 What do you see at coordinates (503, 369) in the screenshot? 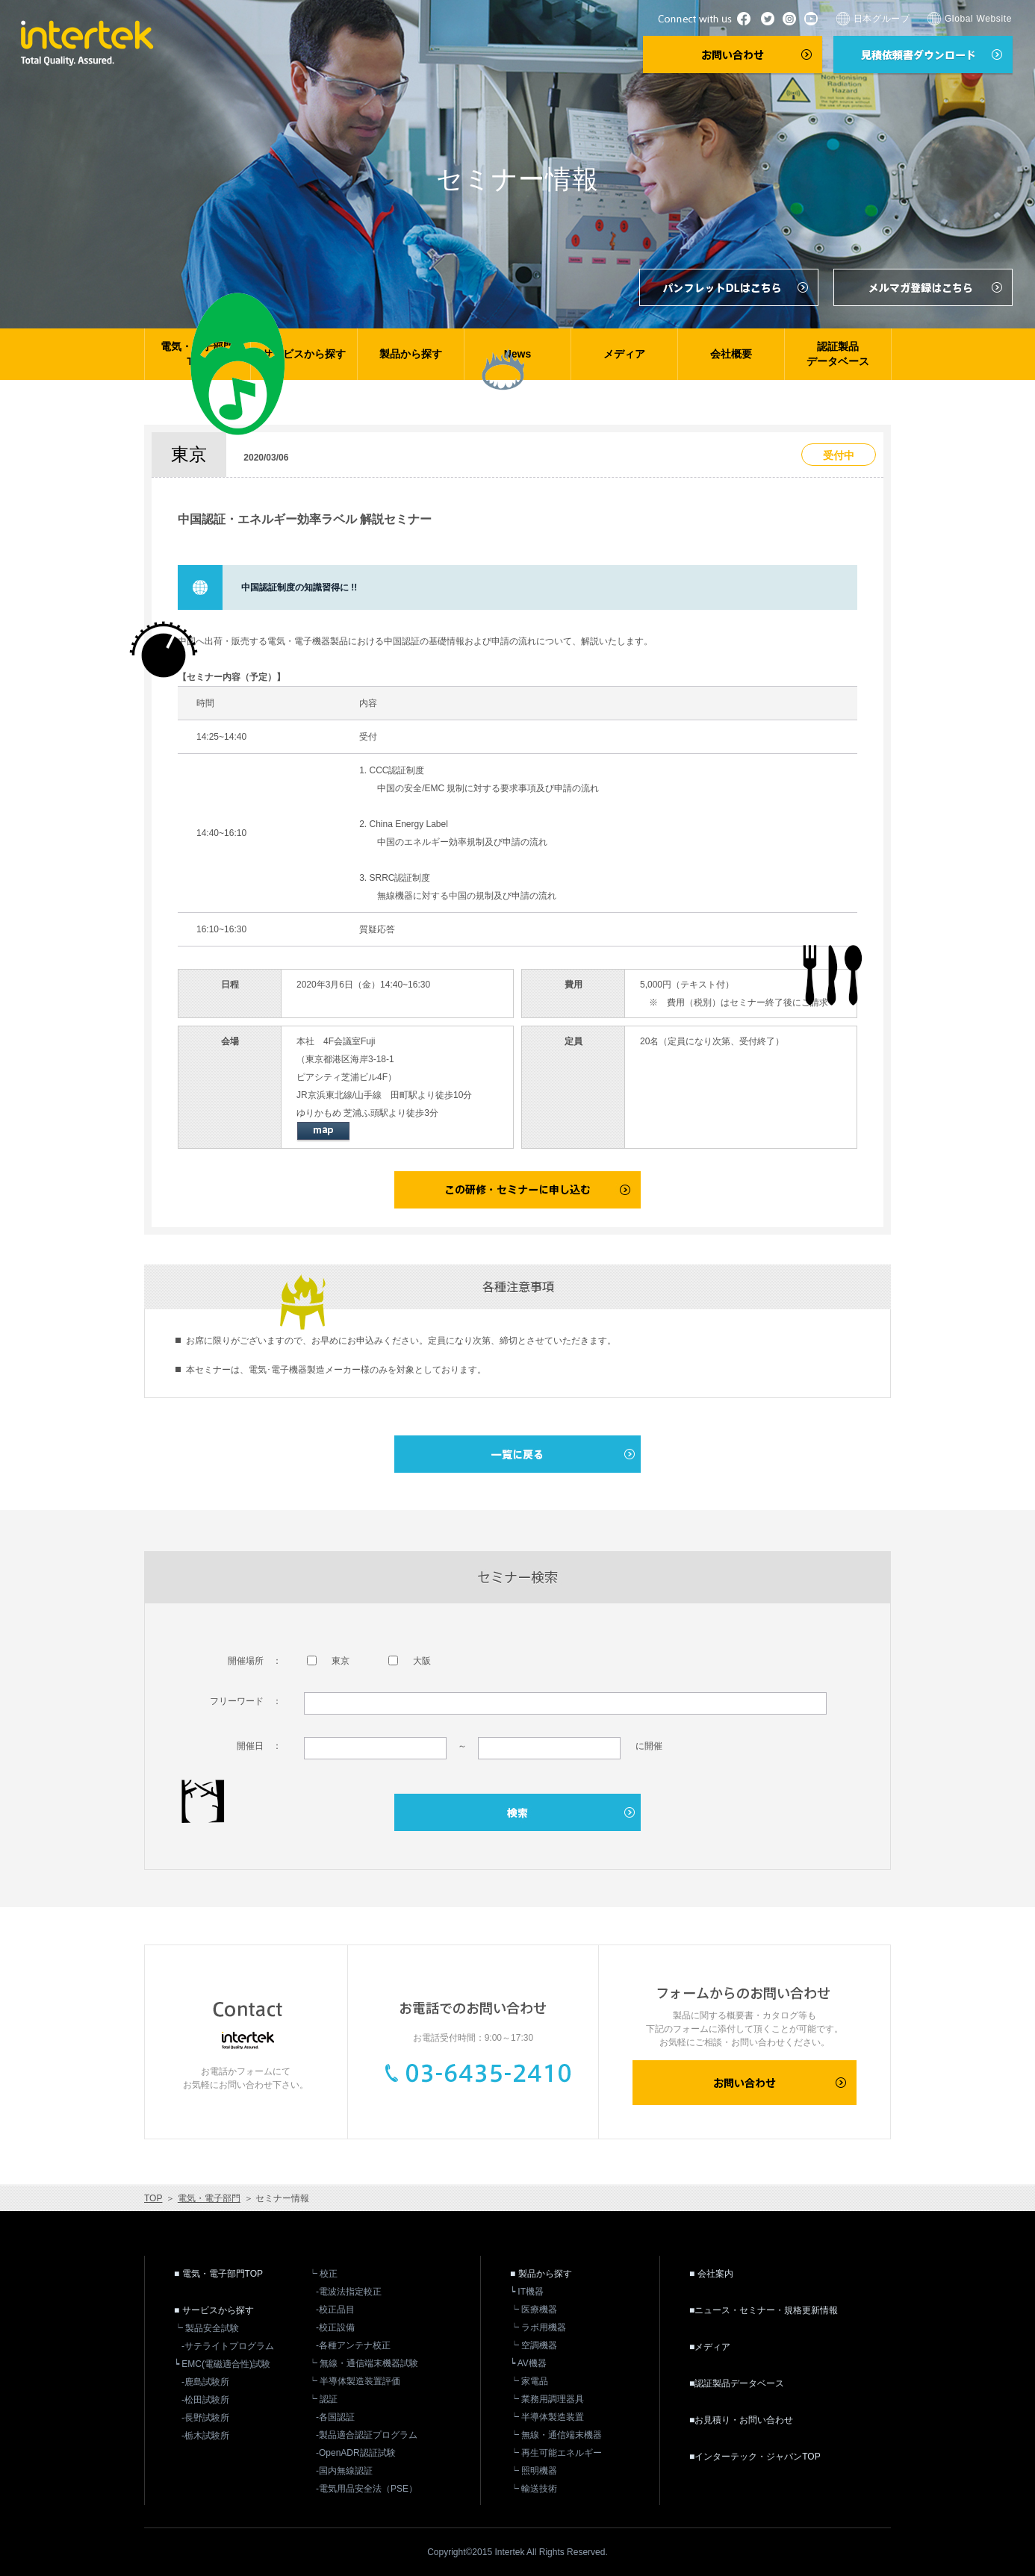
I see `activate fire shield or protective ability` at bounding box center [503, 369].